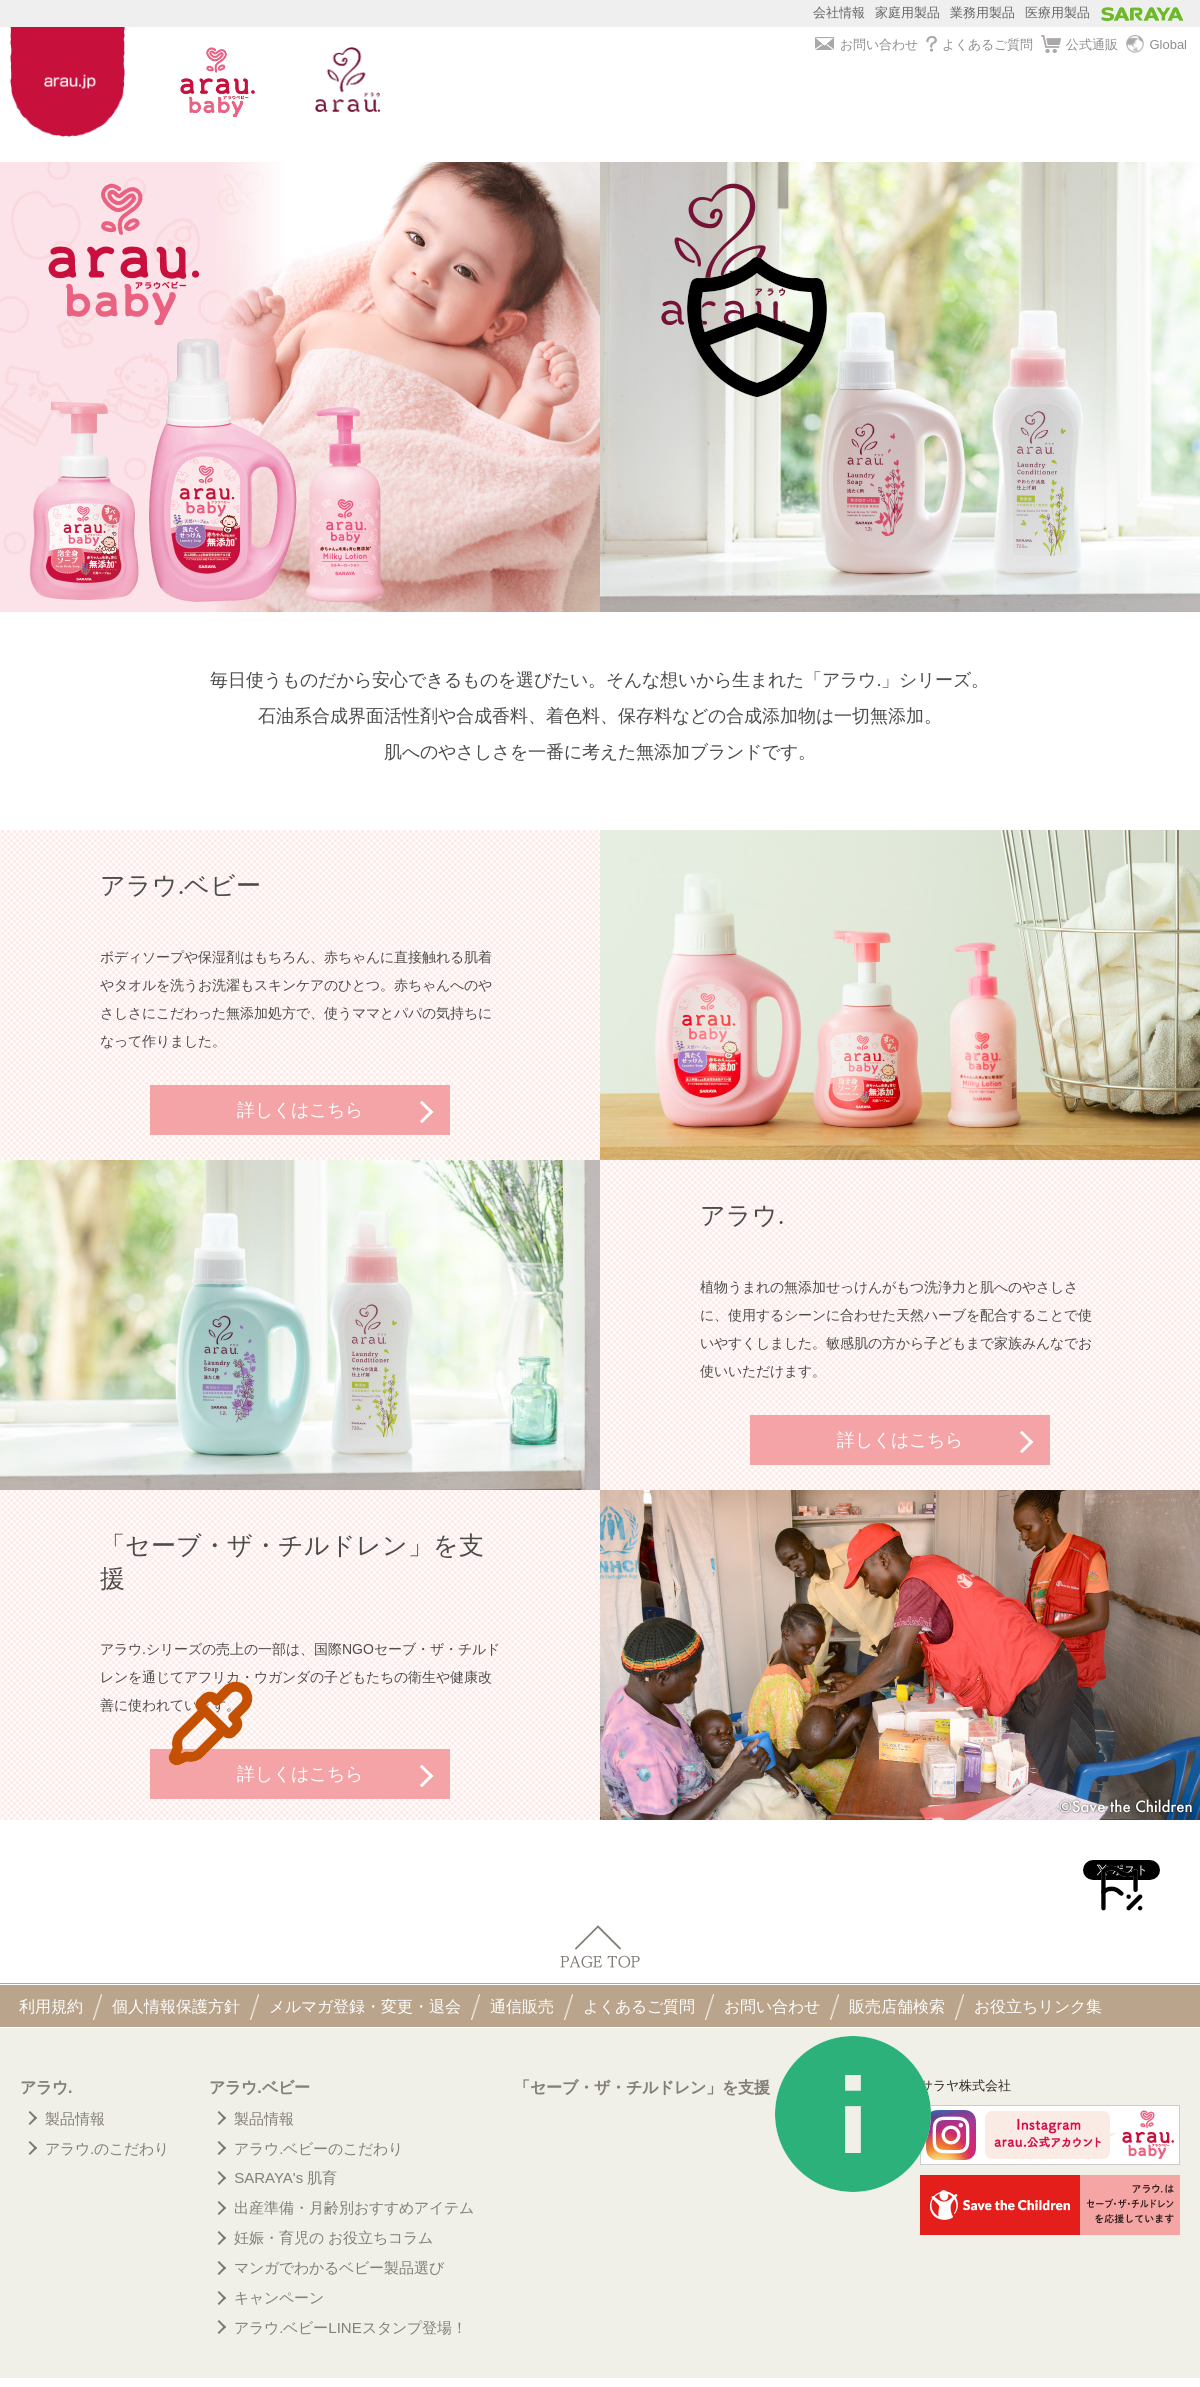 The height and width of the screenshot is (2387, 1200). I want to click on pick a color from the canvas, so click(210, 1723).